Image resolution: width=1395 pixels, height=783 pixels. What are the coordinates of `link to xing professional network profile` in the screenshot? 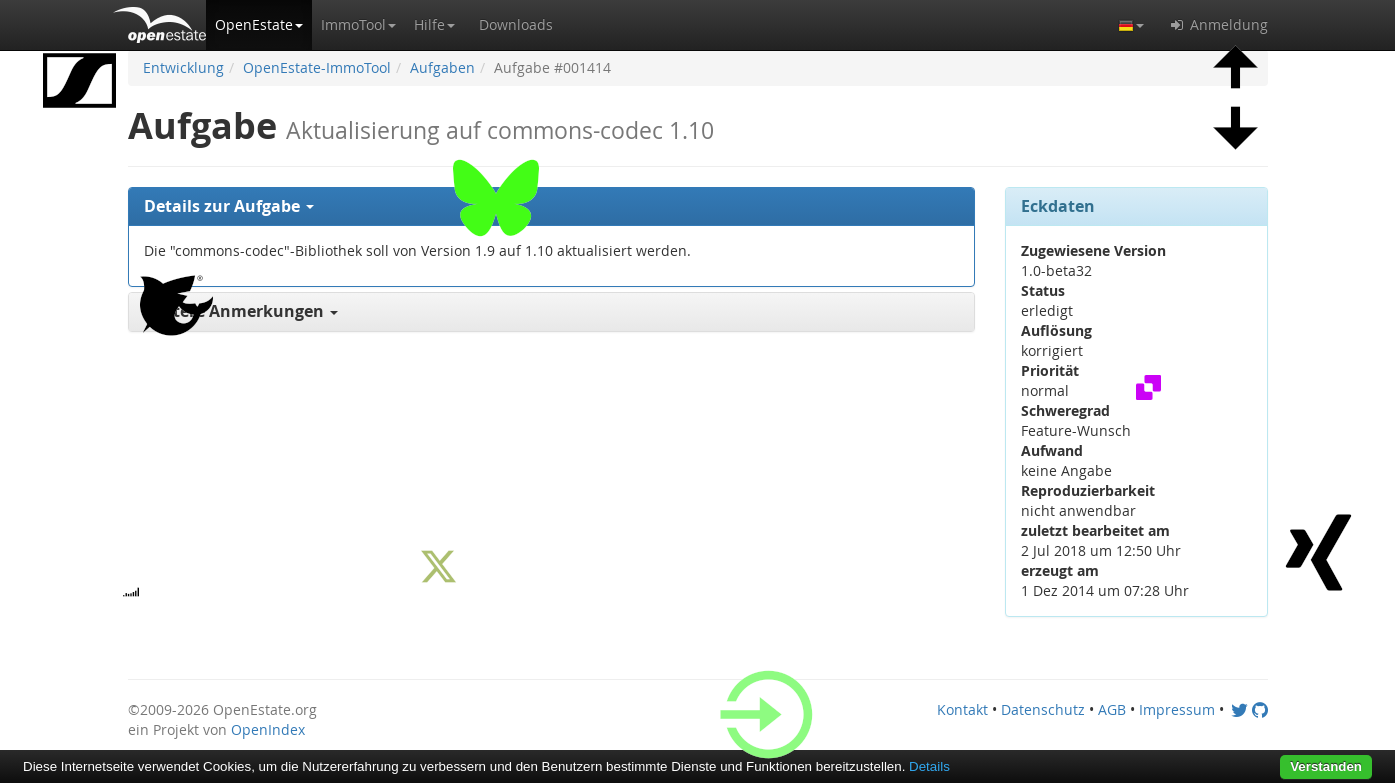 It's located at (1318, 552).